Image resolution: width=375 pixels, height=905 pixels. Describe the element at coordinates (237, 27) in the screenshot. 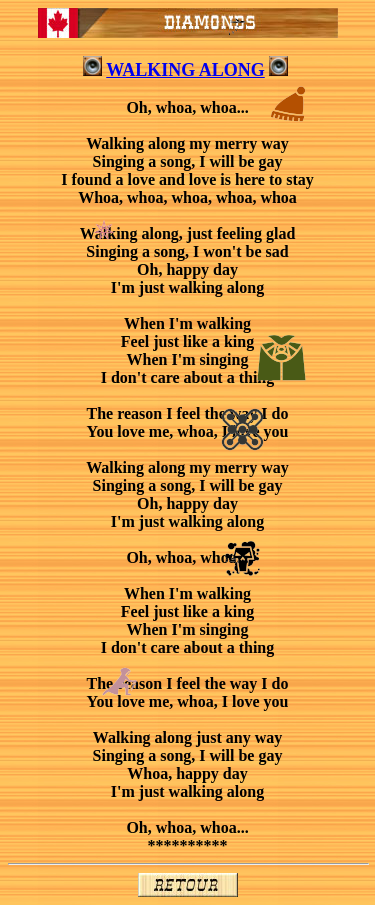

I see `activate area-of-effect attack ability` at that location.